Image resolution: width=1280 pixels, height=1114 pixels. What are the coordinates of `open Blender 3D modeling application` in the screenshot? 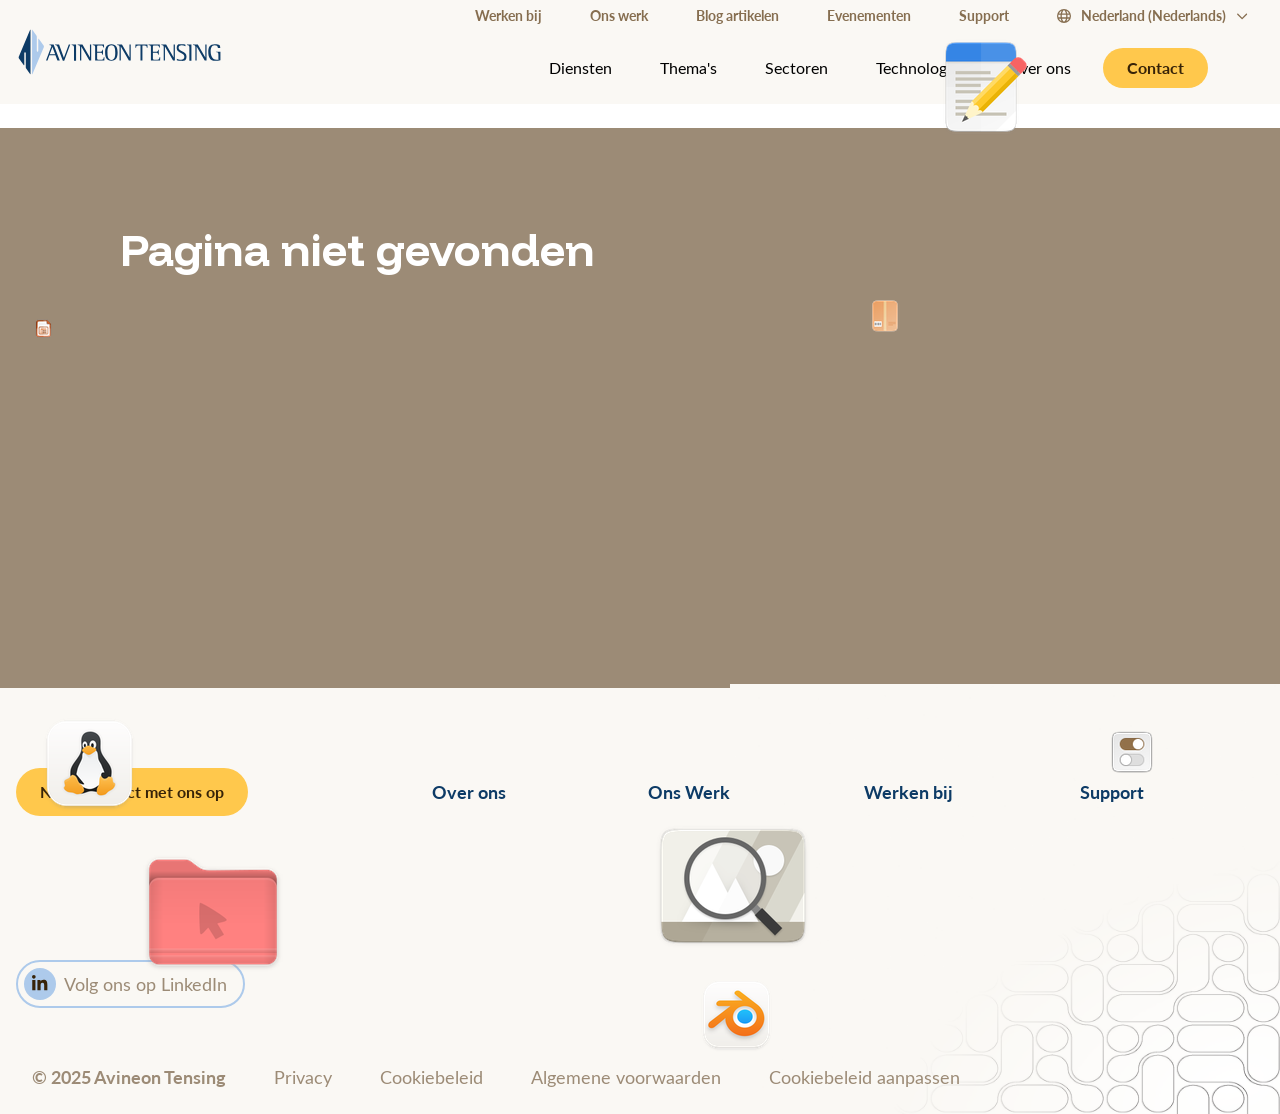 It's located at (736, 1014).